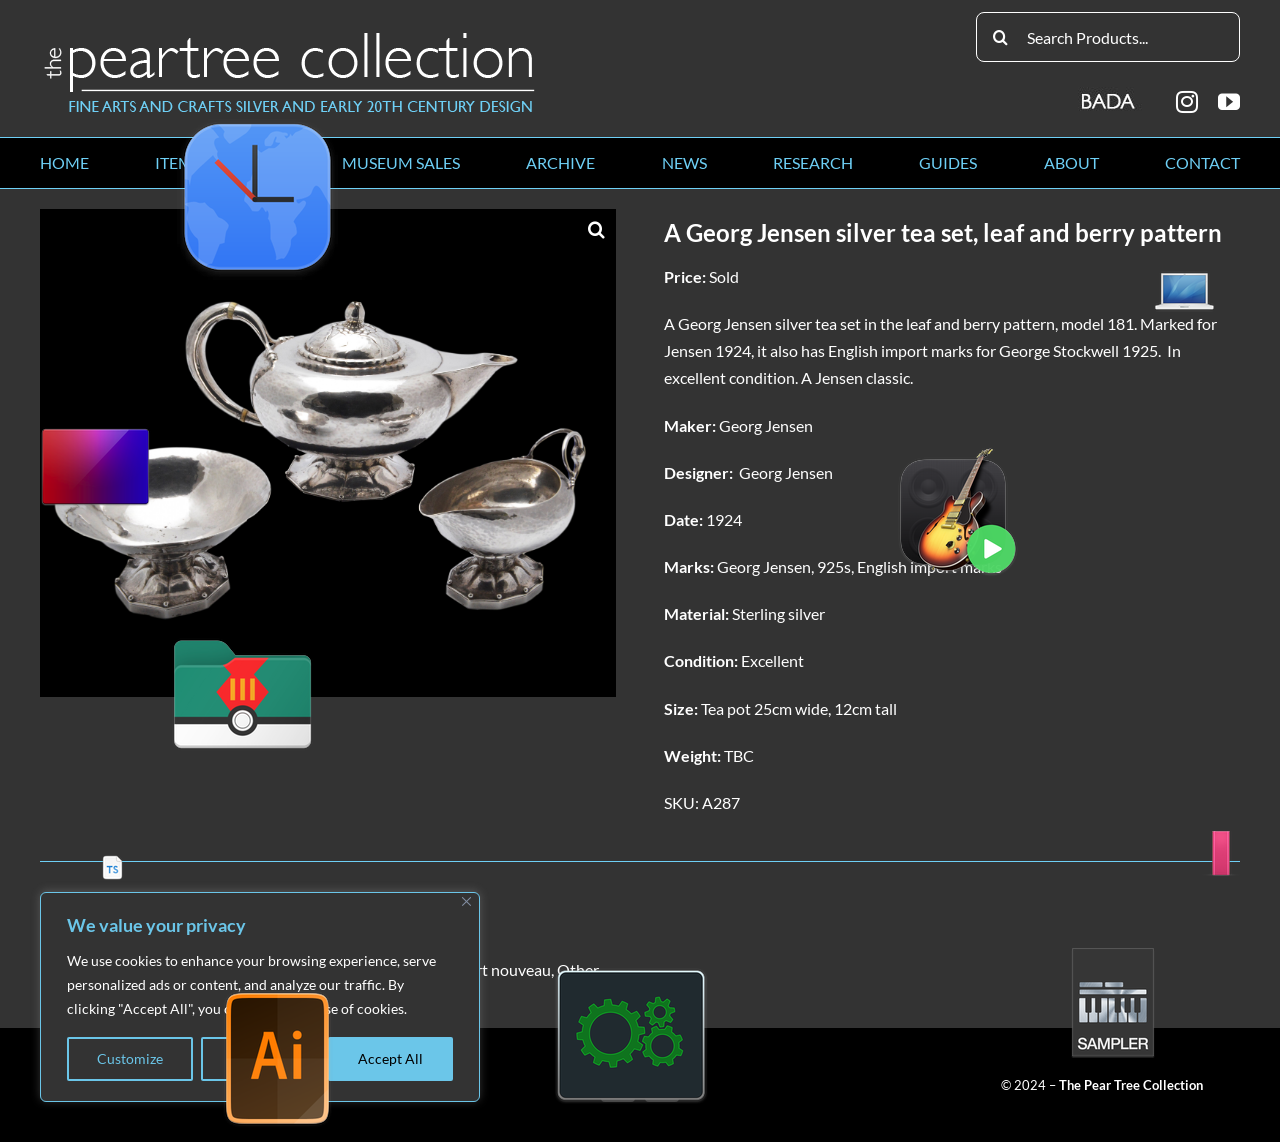  What do you see at coordinates (257, 199) in the screenshot?
I see `configure network time protocol settings` at bounding box center [257, 199].